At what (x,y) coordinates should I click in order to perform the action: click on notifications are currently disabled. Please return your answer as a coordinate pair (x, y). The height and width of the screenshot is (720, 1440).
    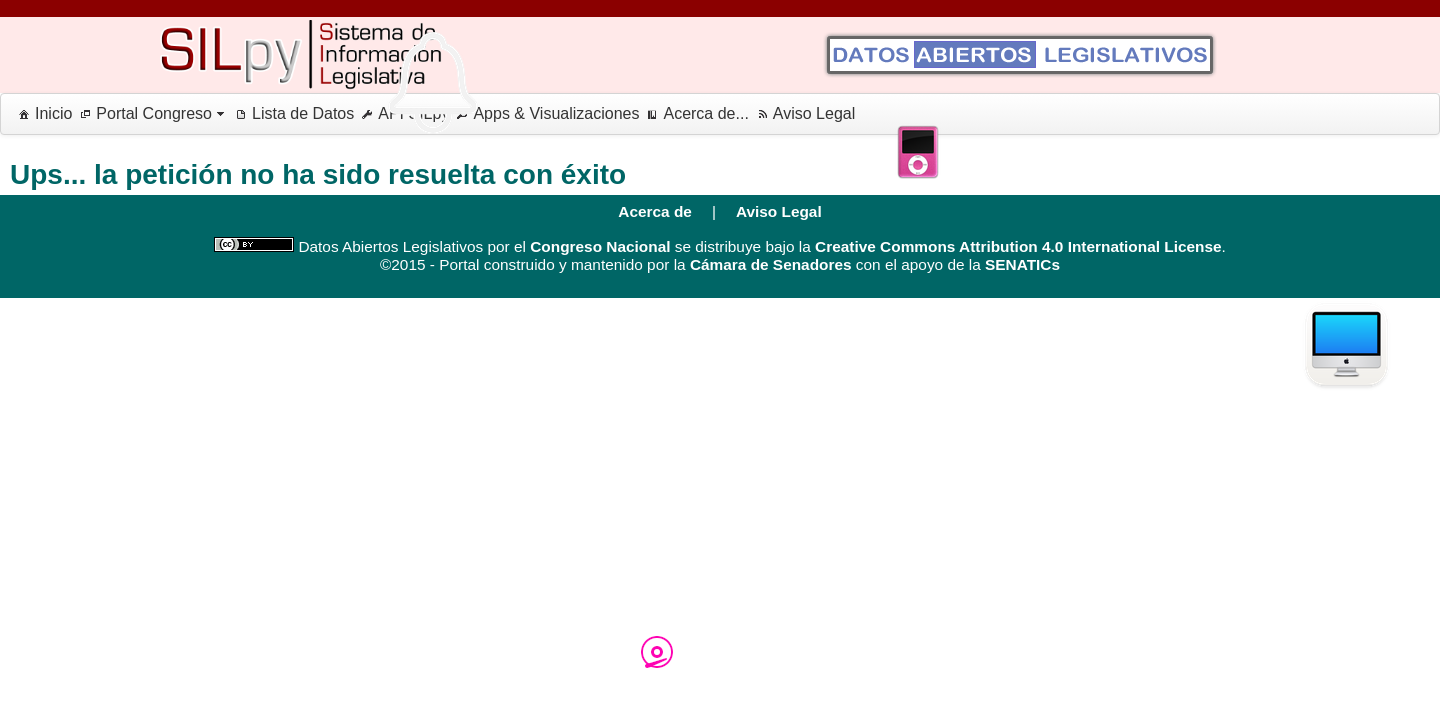
    Looking at the image, I should click on (433, 83).